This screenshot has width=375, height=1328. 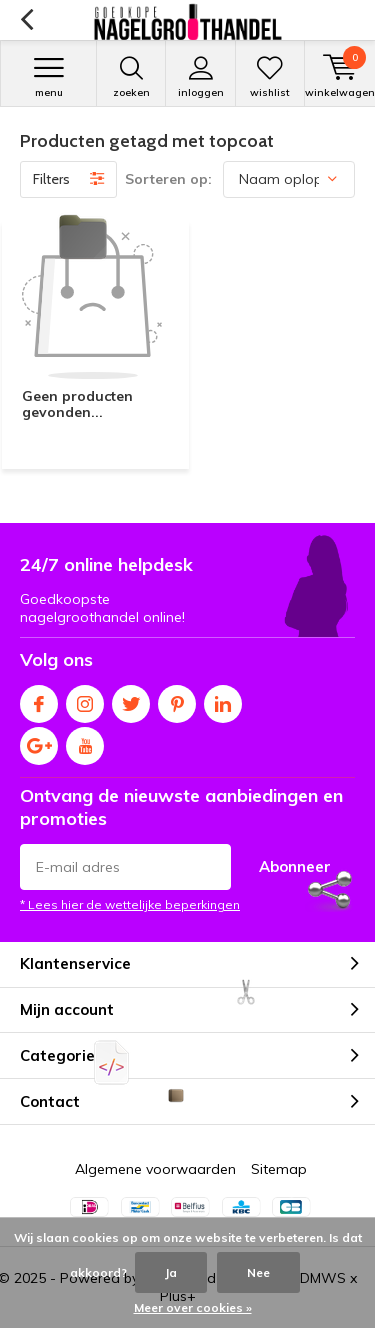 What do you see at coordinates (83, 237) in the screenshot?
I see `open a folder to view its contents` at bounding box center [83, 237].